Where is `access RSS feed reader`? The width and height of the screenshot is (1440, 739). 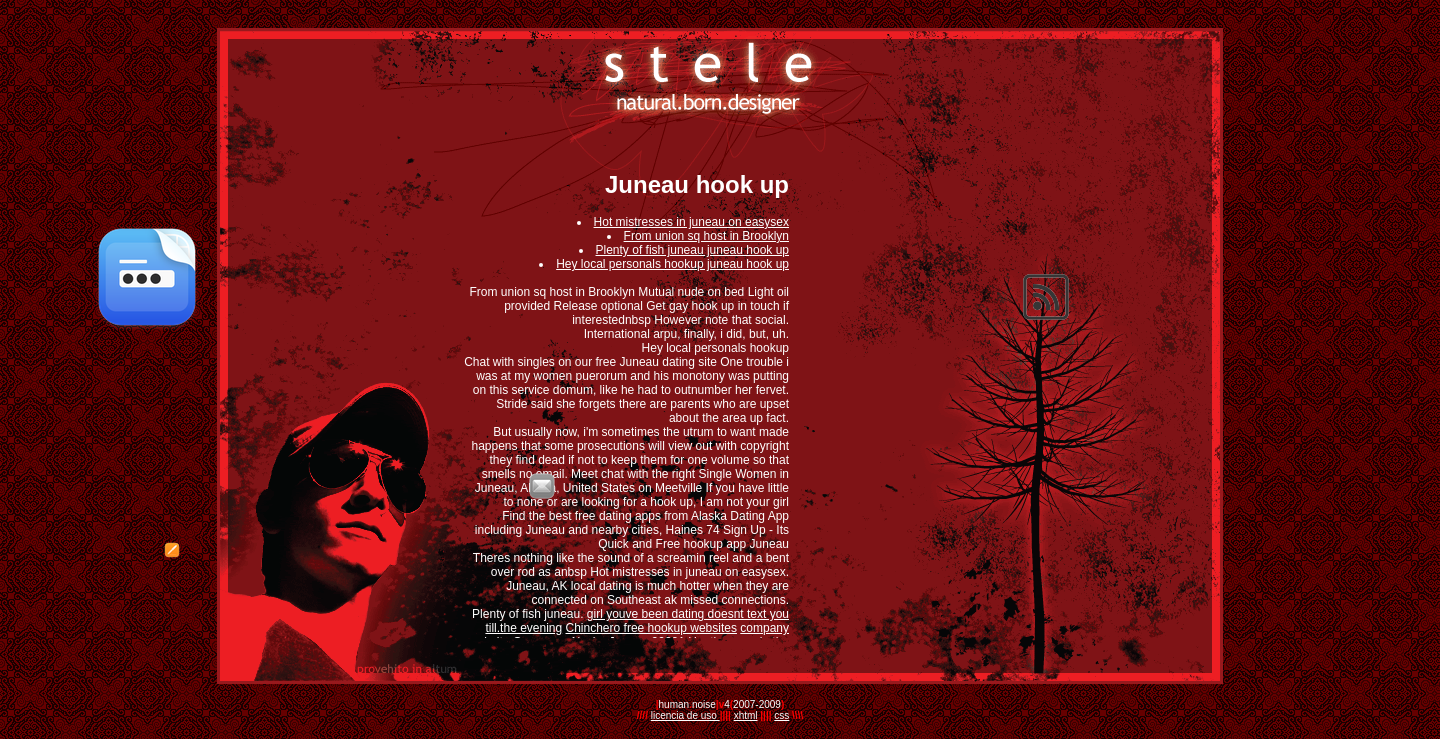
access RSS feed reader is located at coordinates (1046, 297).